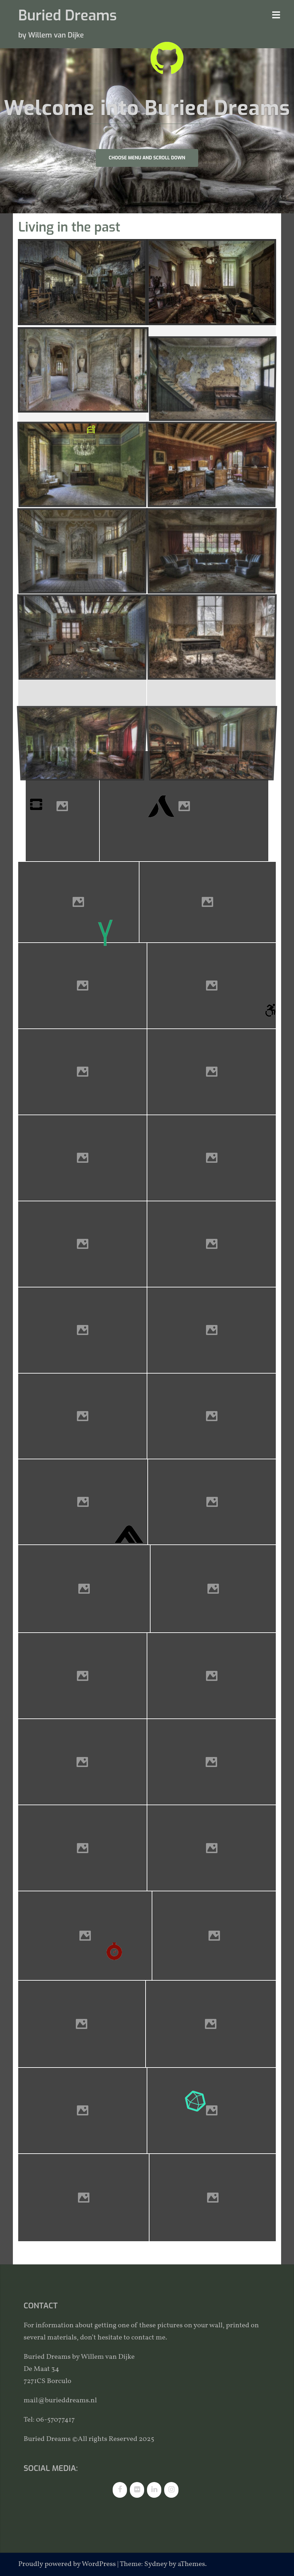 The width and height of the screenshot is (294, 2576). What do you see at coordinates (270, 1010) in the screenshot?
I see `indicates wheelchair accessibility` at bounding box center [270, 1010].